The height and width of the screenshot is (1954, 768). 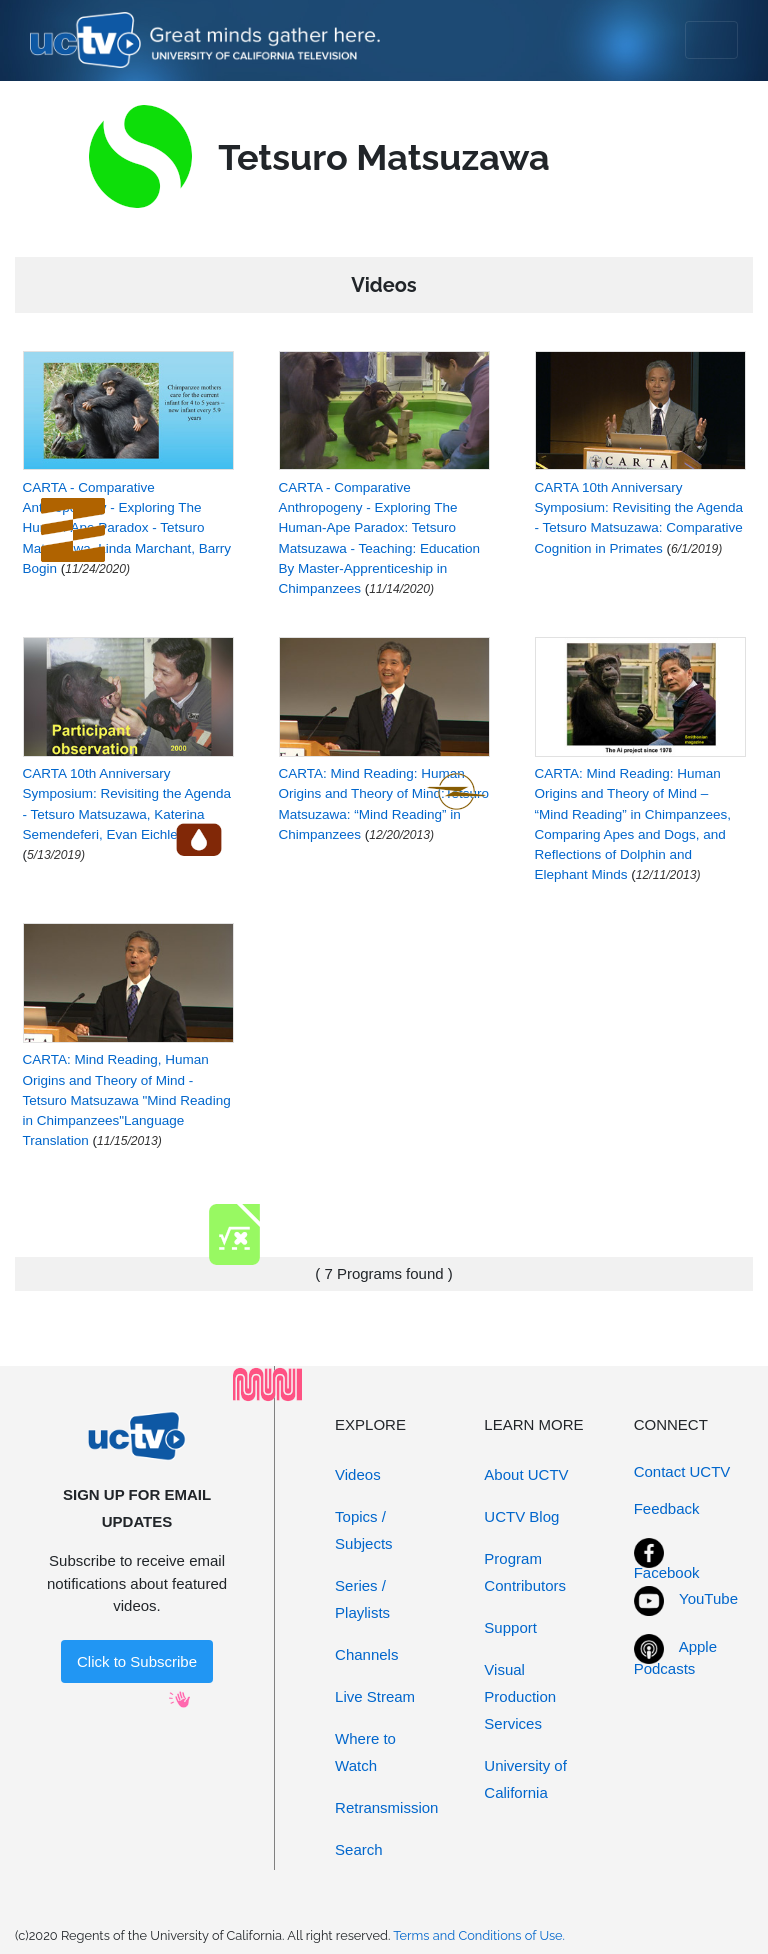 I want to click on san francisco municipal railway (muni) logo, so click(x=267, y=1384).